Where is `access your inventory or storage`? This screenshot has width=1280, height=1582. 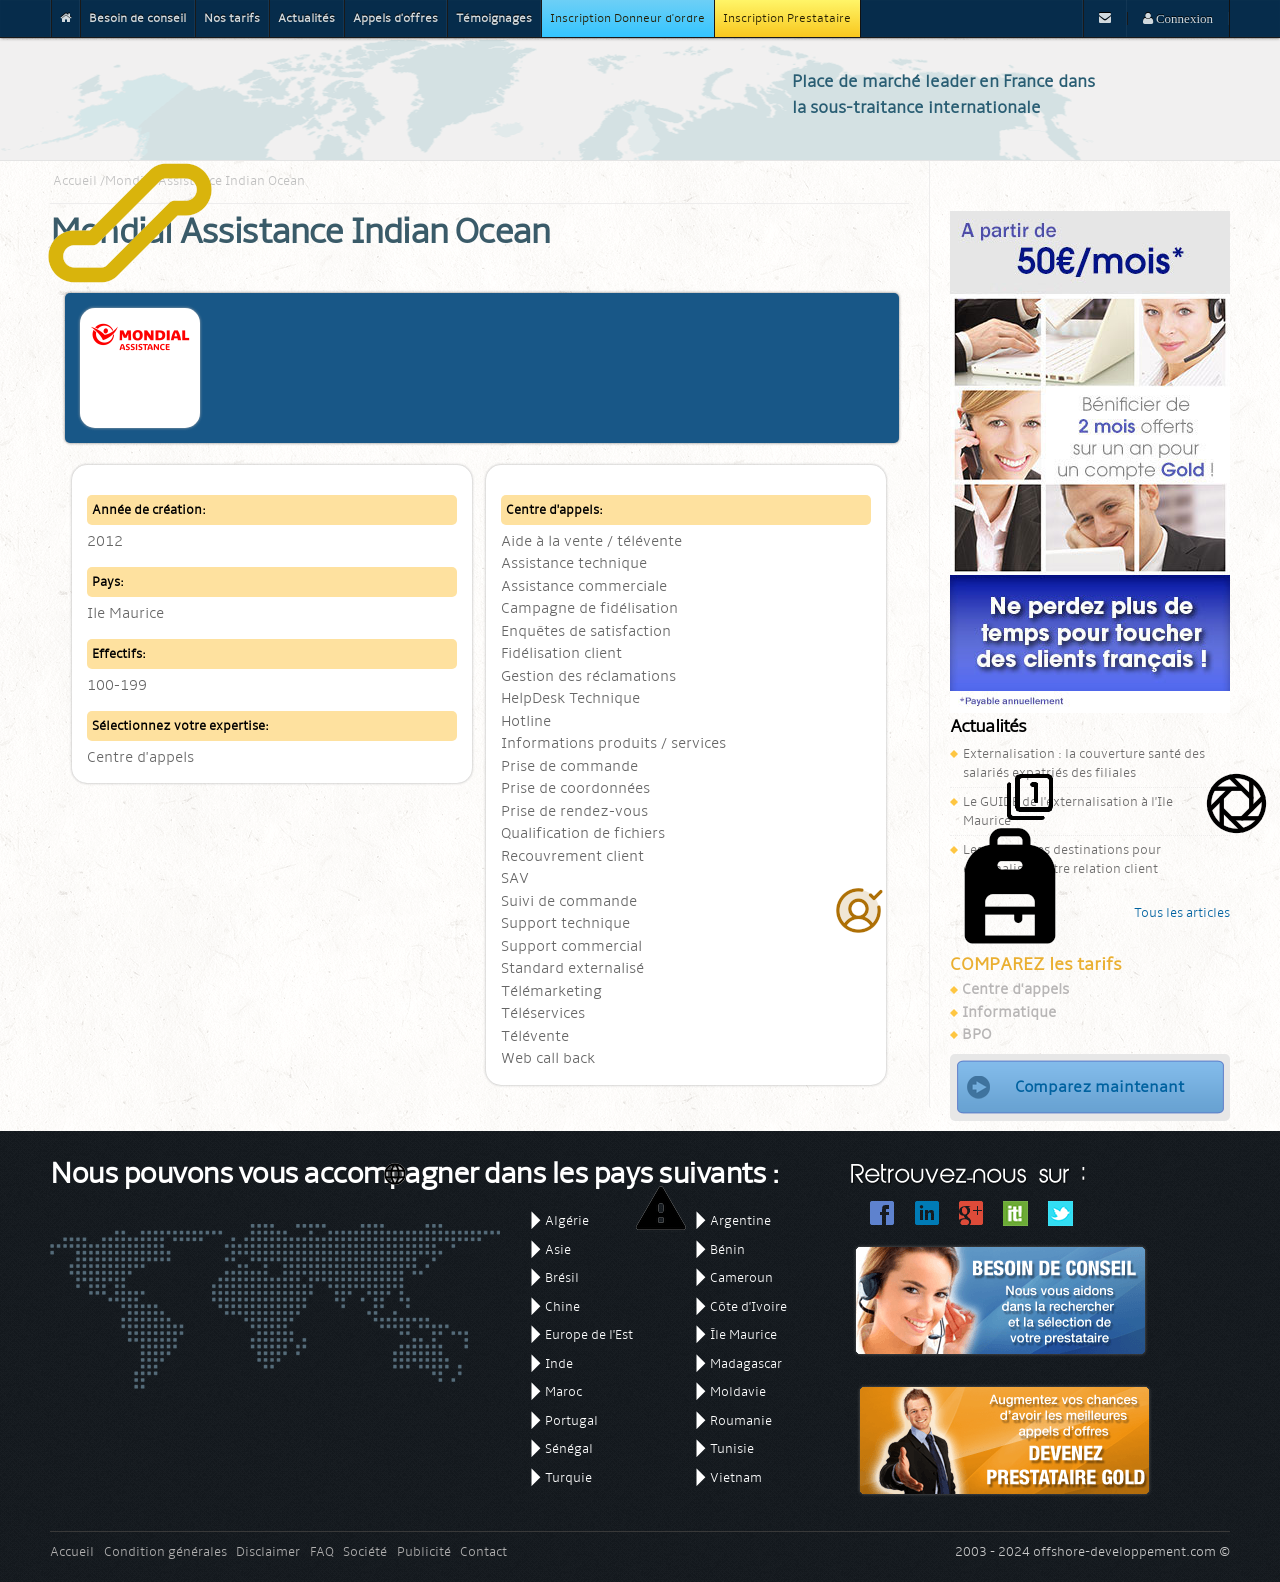 access your inventory or storage is located at coordinates (1010, 890).